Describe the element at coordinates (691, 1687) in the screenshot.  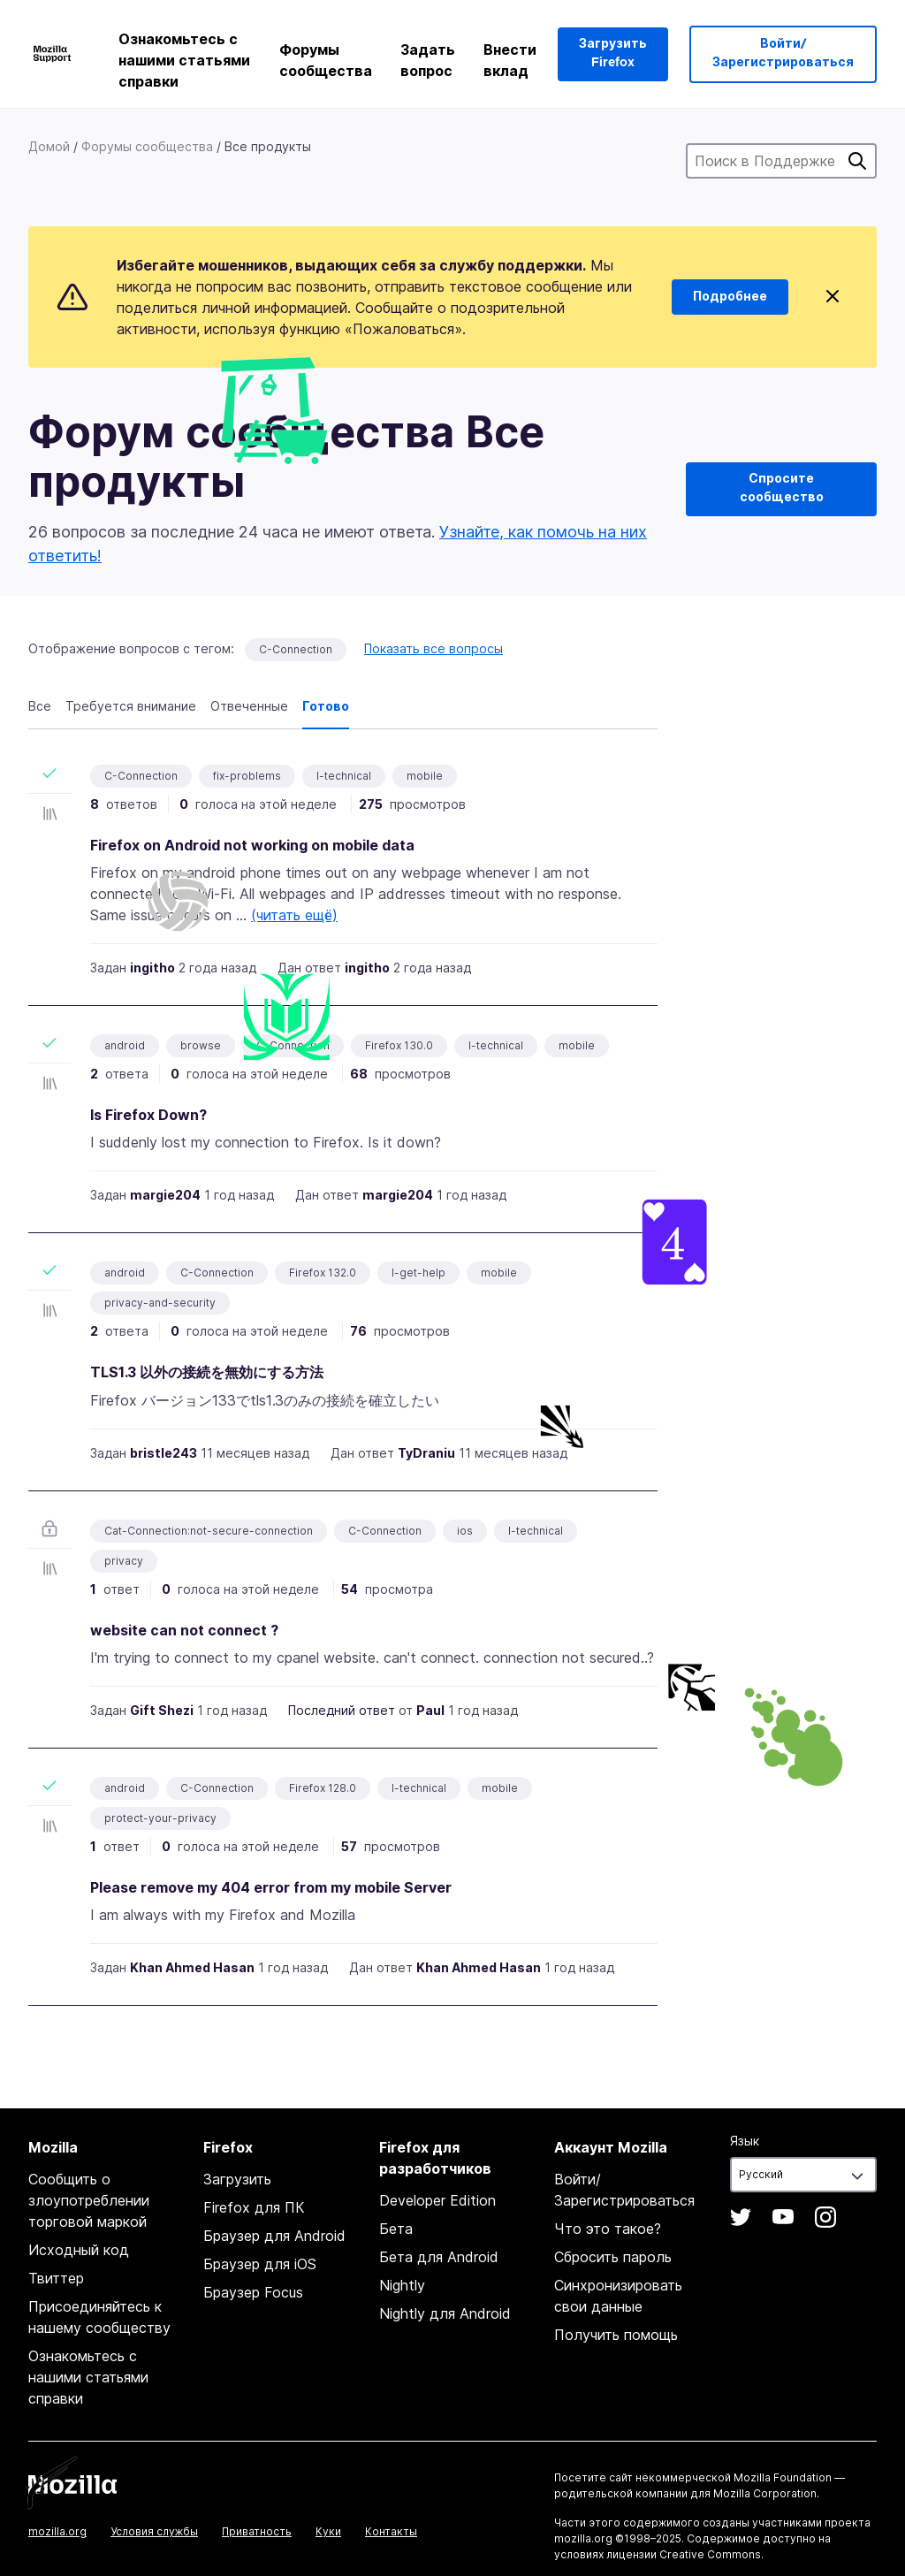
I see `activate a power-up or special ability` at that location.